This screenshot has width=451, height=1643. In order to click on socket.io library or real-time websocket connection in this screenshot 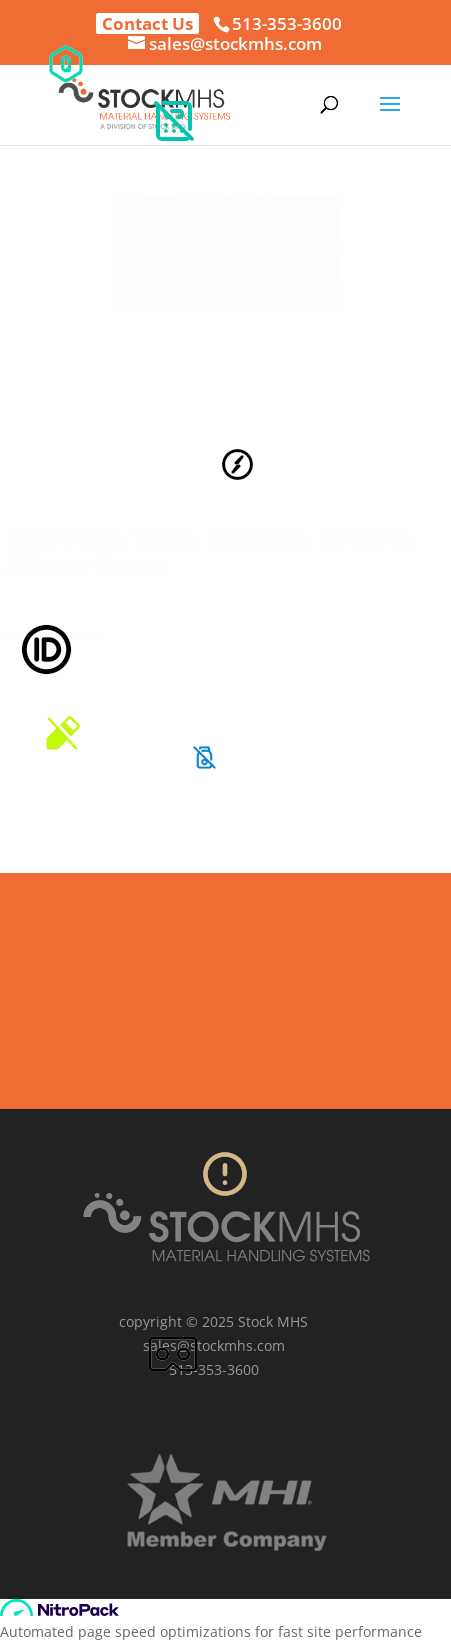, I will do `click(237, 464)`.